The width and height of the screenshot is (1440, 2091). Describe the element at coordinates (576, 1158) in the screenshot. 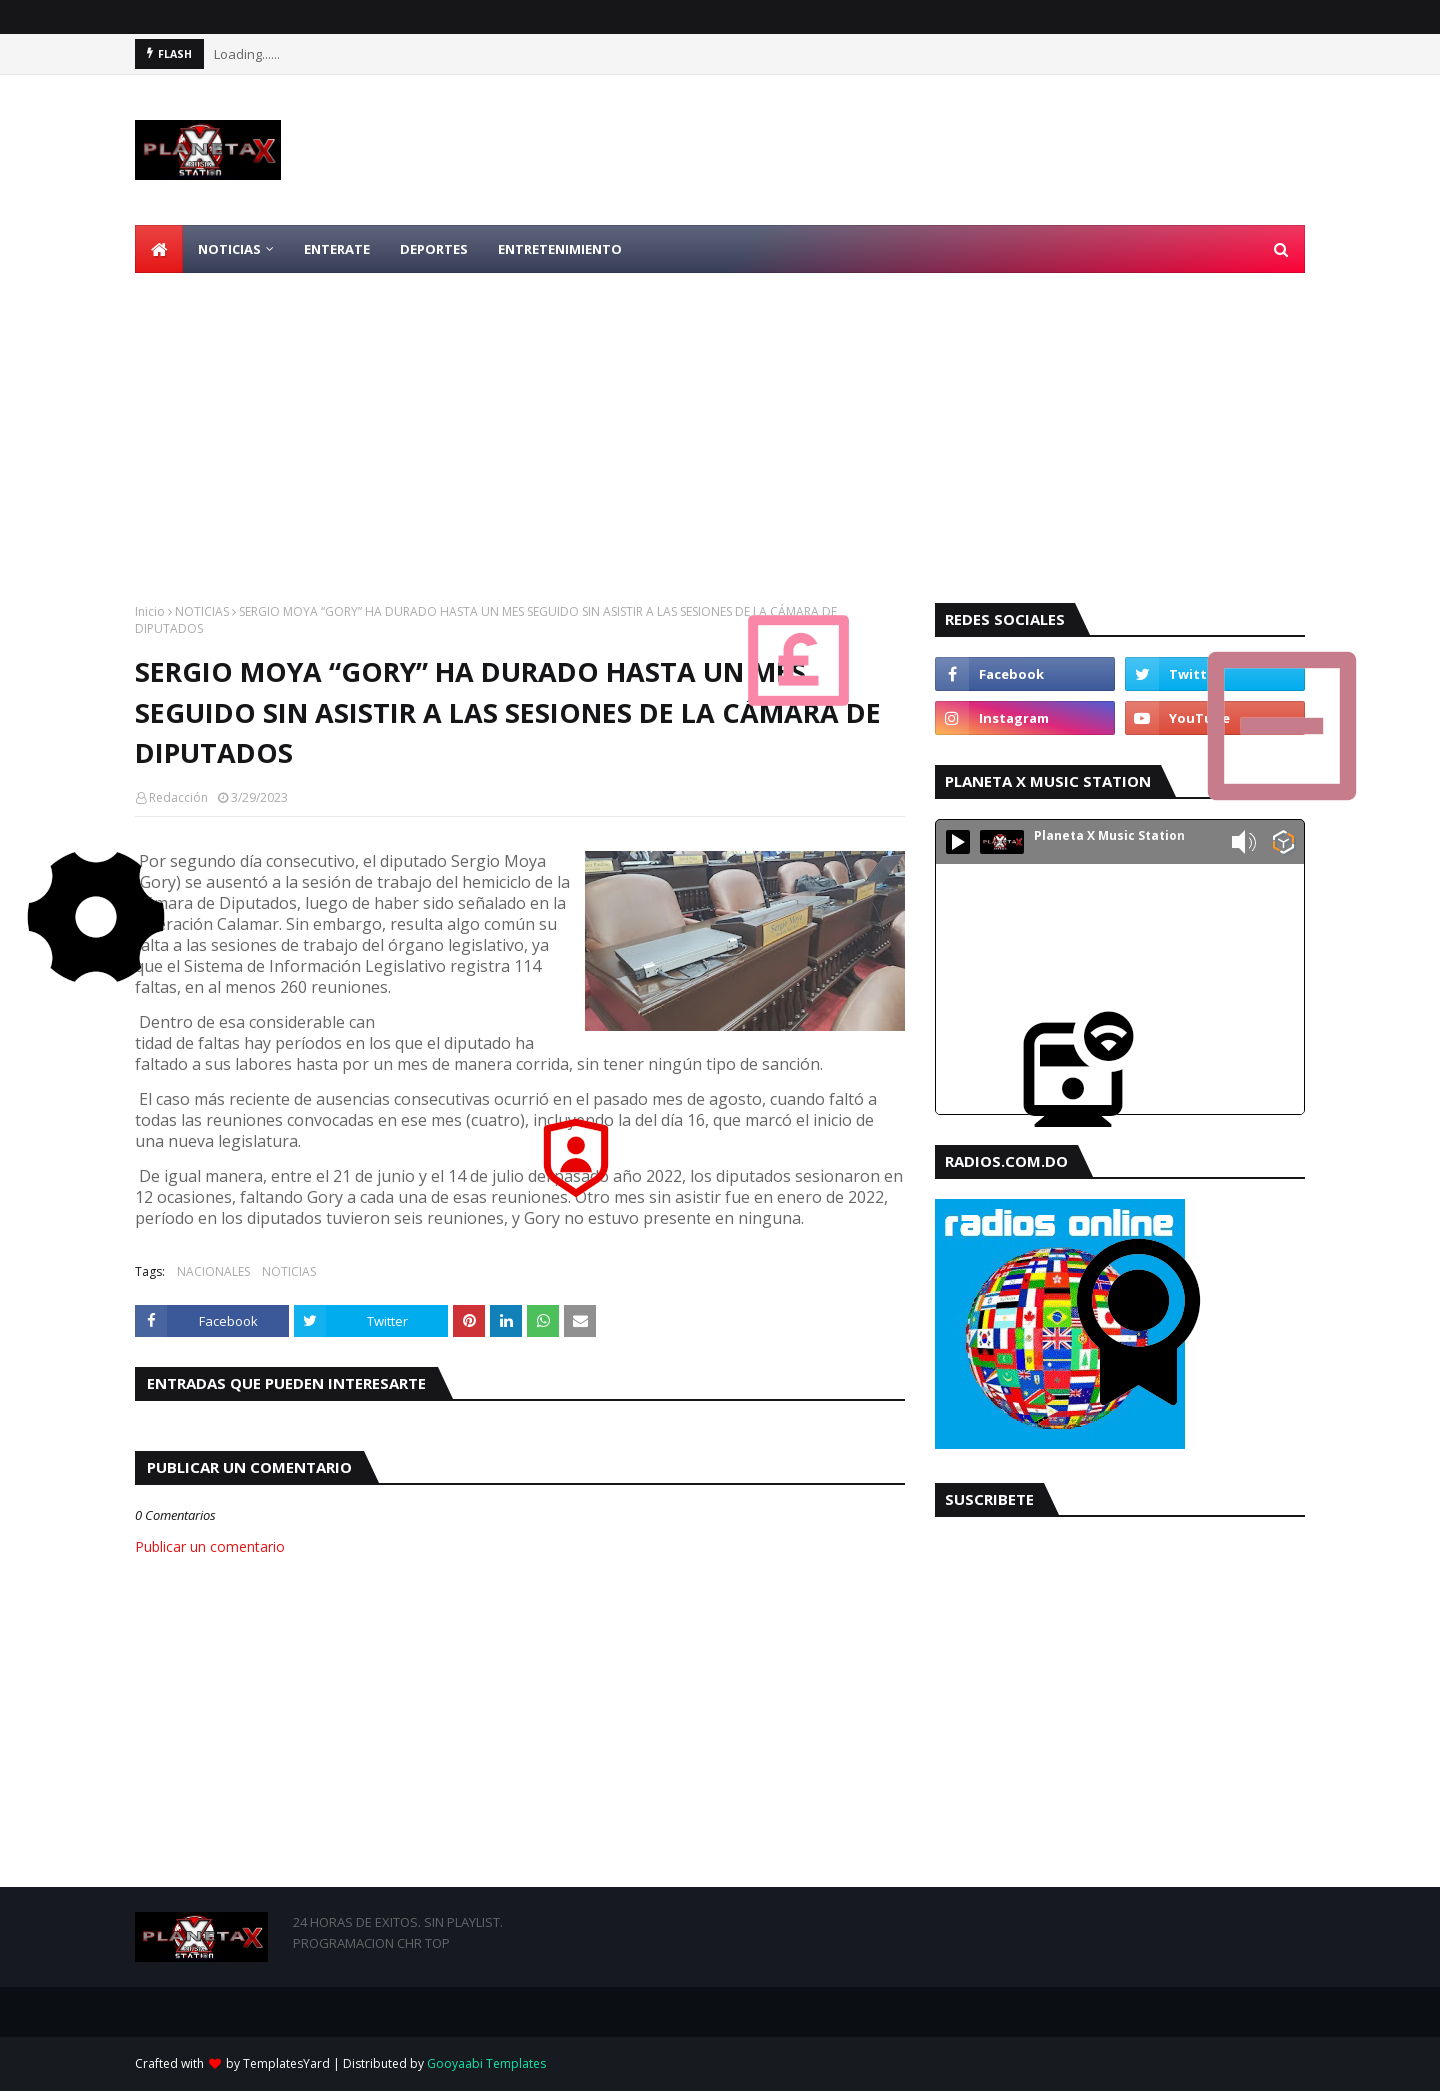

I see `access user privacy and security settings` at that location.